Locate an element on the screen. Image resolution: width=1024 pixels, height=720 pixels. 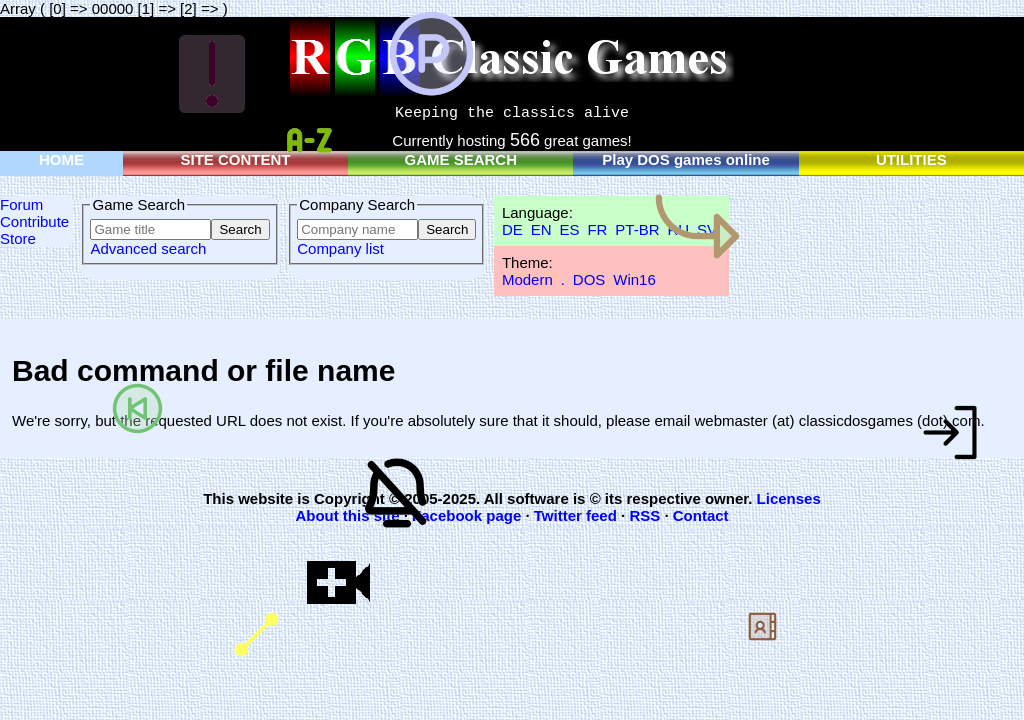
skip to previous track is located at coordinates (137, 408).